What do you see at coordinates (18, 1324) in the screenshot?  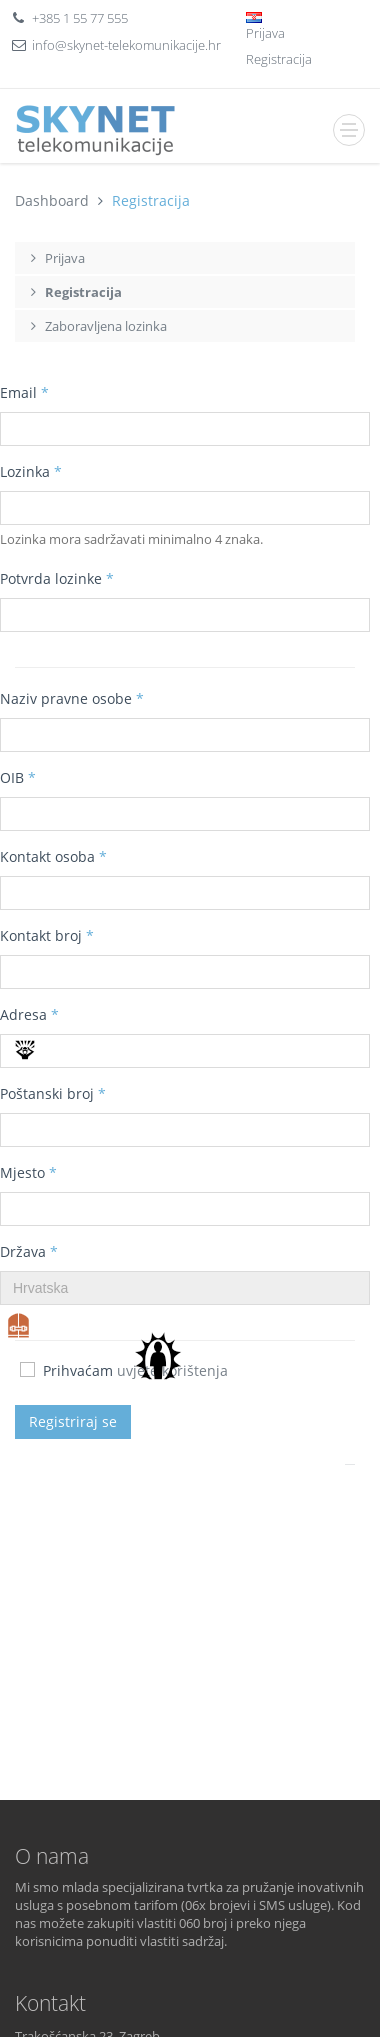 I see `a locked or inaccessible area in a game` at bounding box center [18, 1324].